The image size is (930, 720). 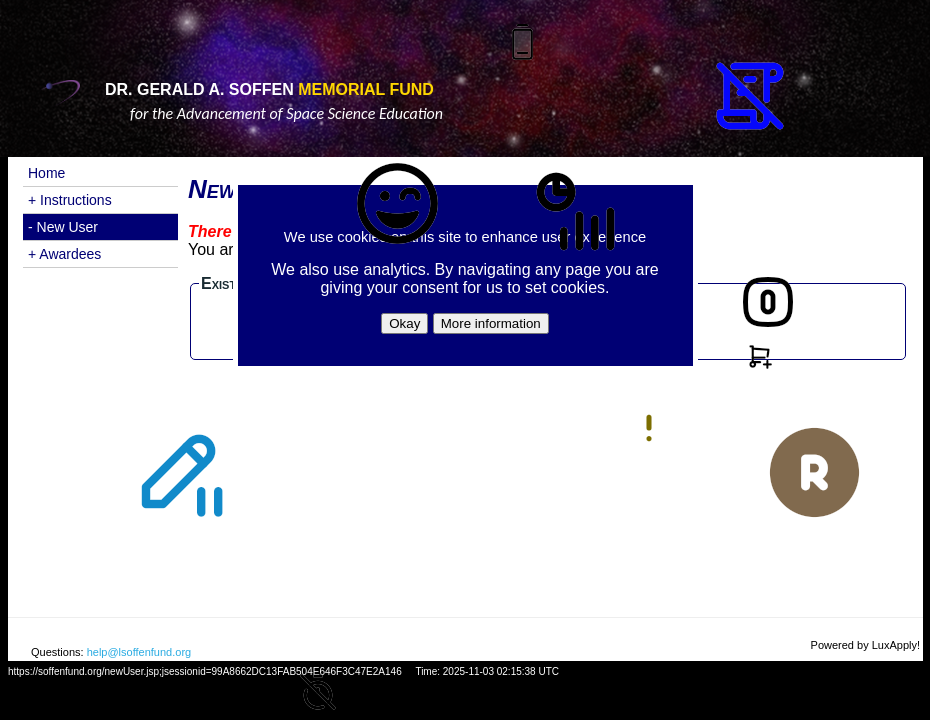 I want to click on add a playful or joking tone to your message, so click(x=397, y=203).